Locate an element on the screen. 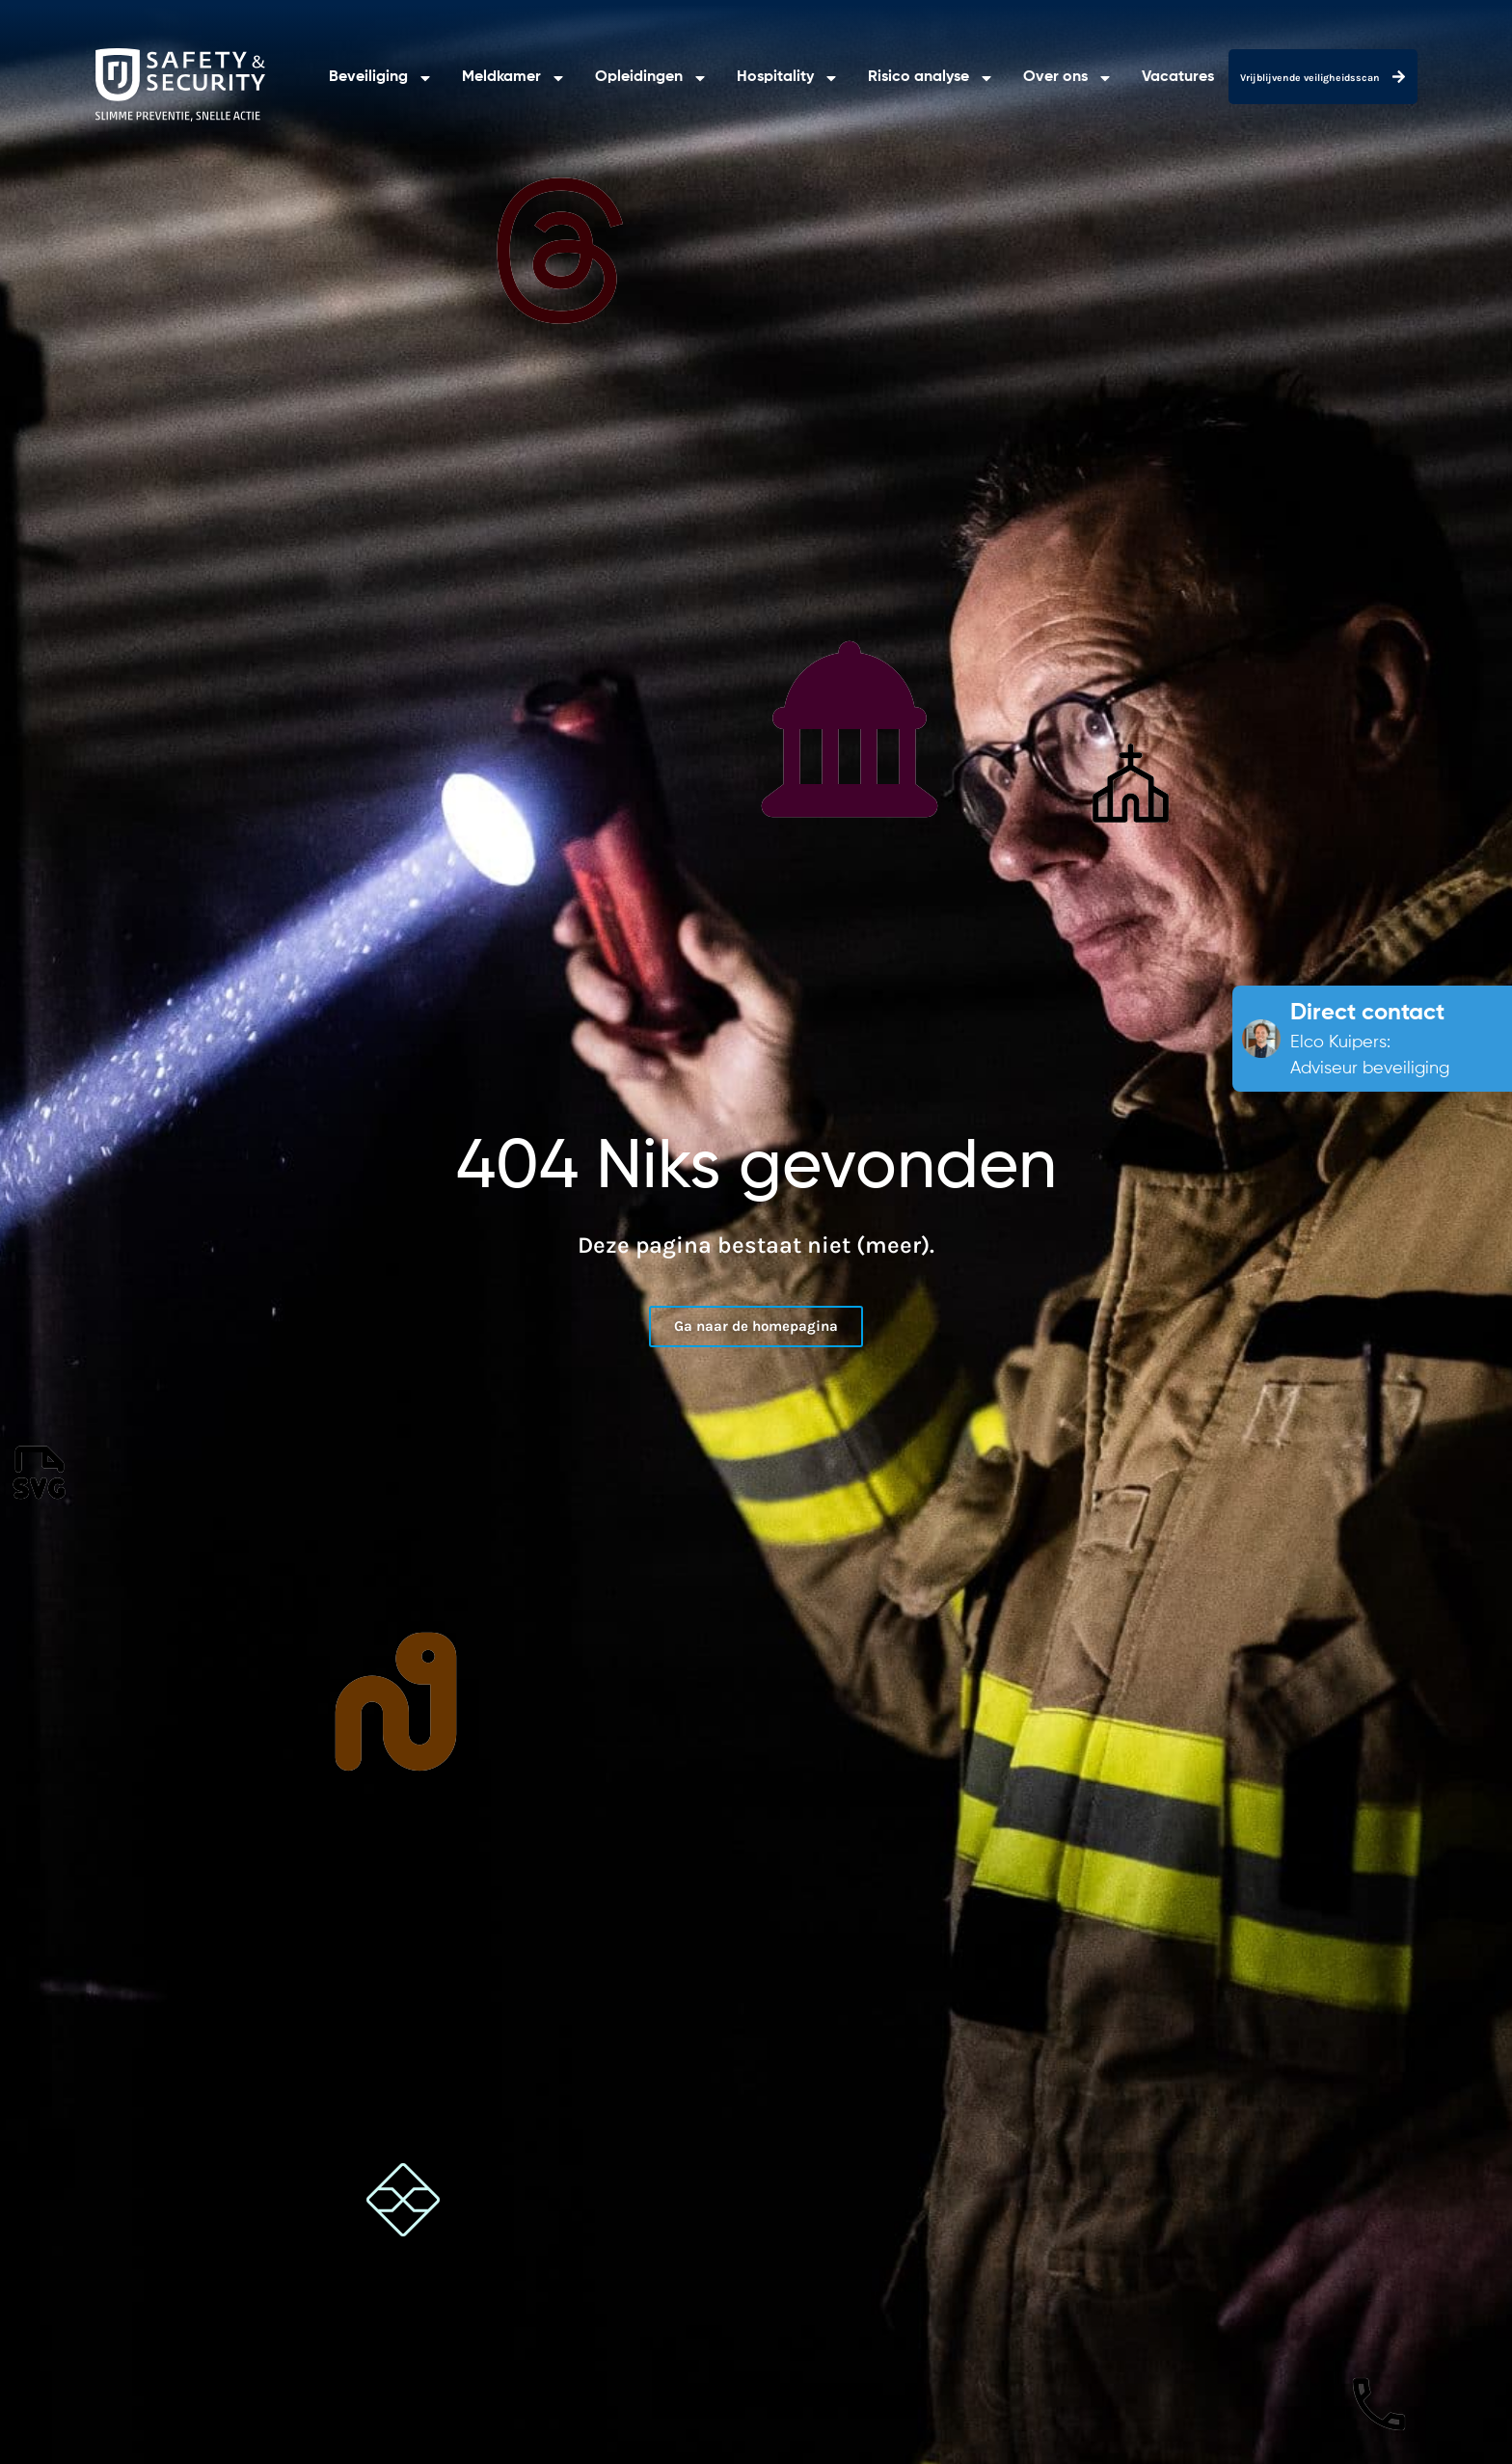 The image size is (1512, 2464). open the Threads app is located at coordinates (560, 251).